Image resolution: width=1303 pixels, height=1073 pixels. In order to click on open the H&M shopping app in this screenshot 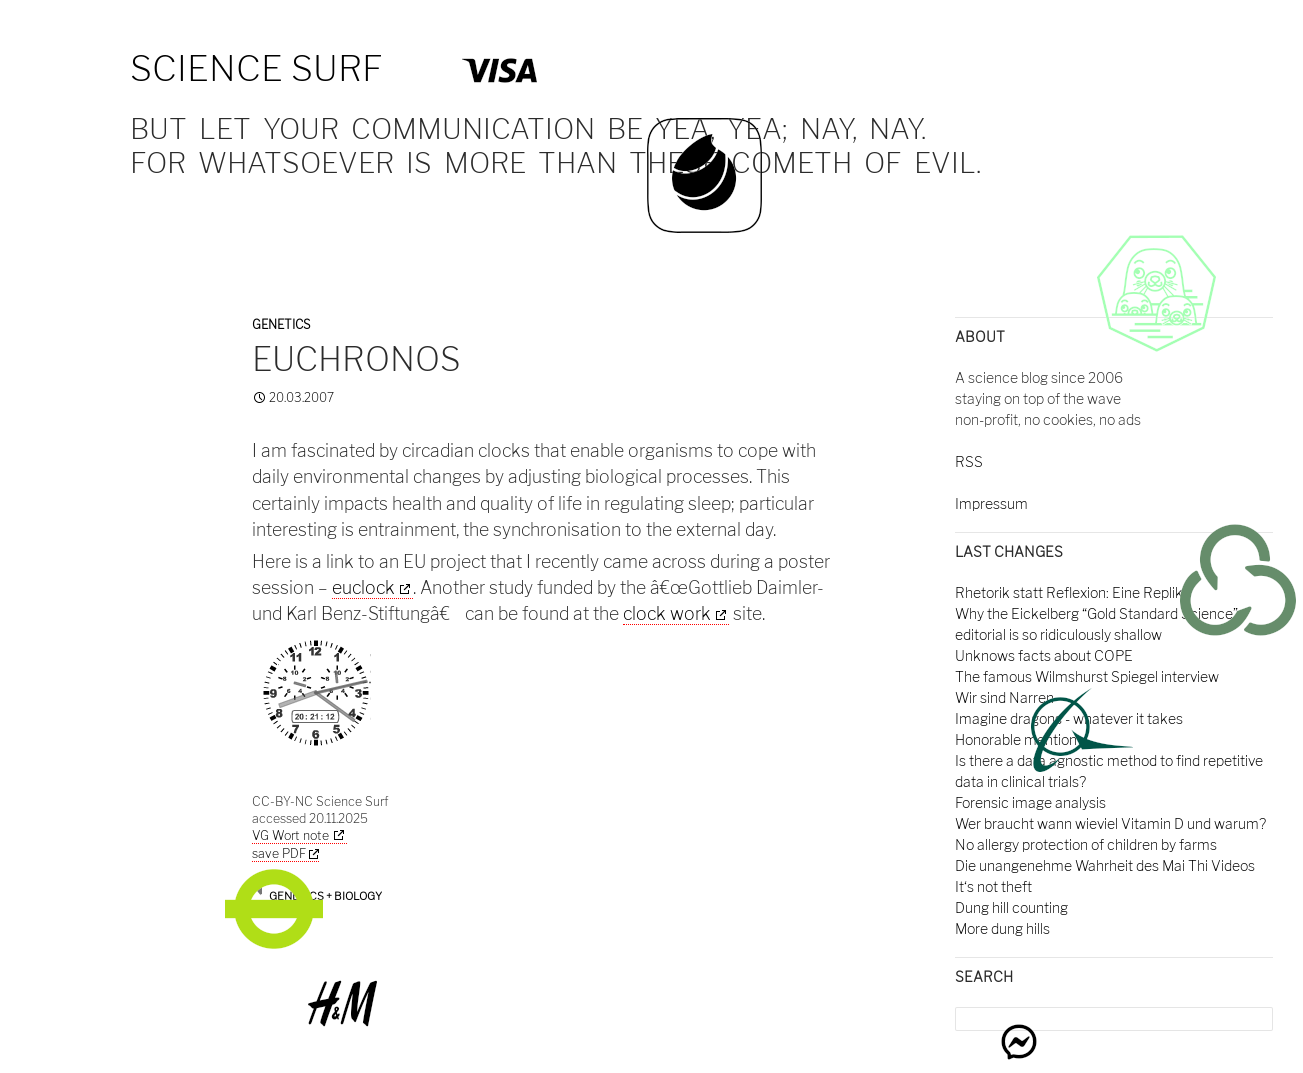, I will do `click(342, 1003)`.